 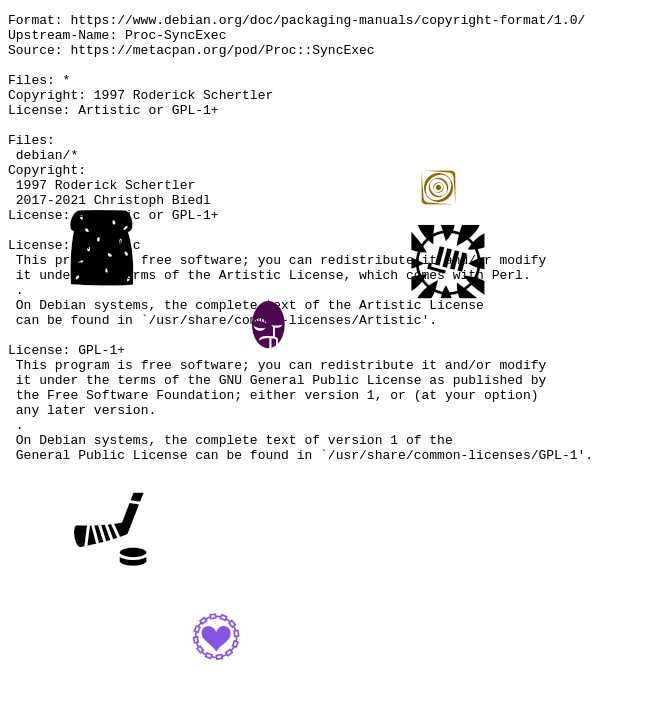 What do you see at coordinates (267, 324) in the screenshot?
I see `indicates a defeated or knocked out character` at bounding box center [267, 324].